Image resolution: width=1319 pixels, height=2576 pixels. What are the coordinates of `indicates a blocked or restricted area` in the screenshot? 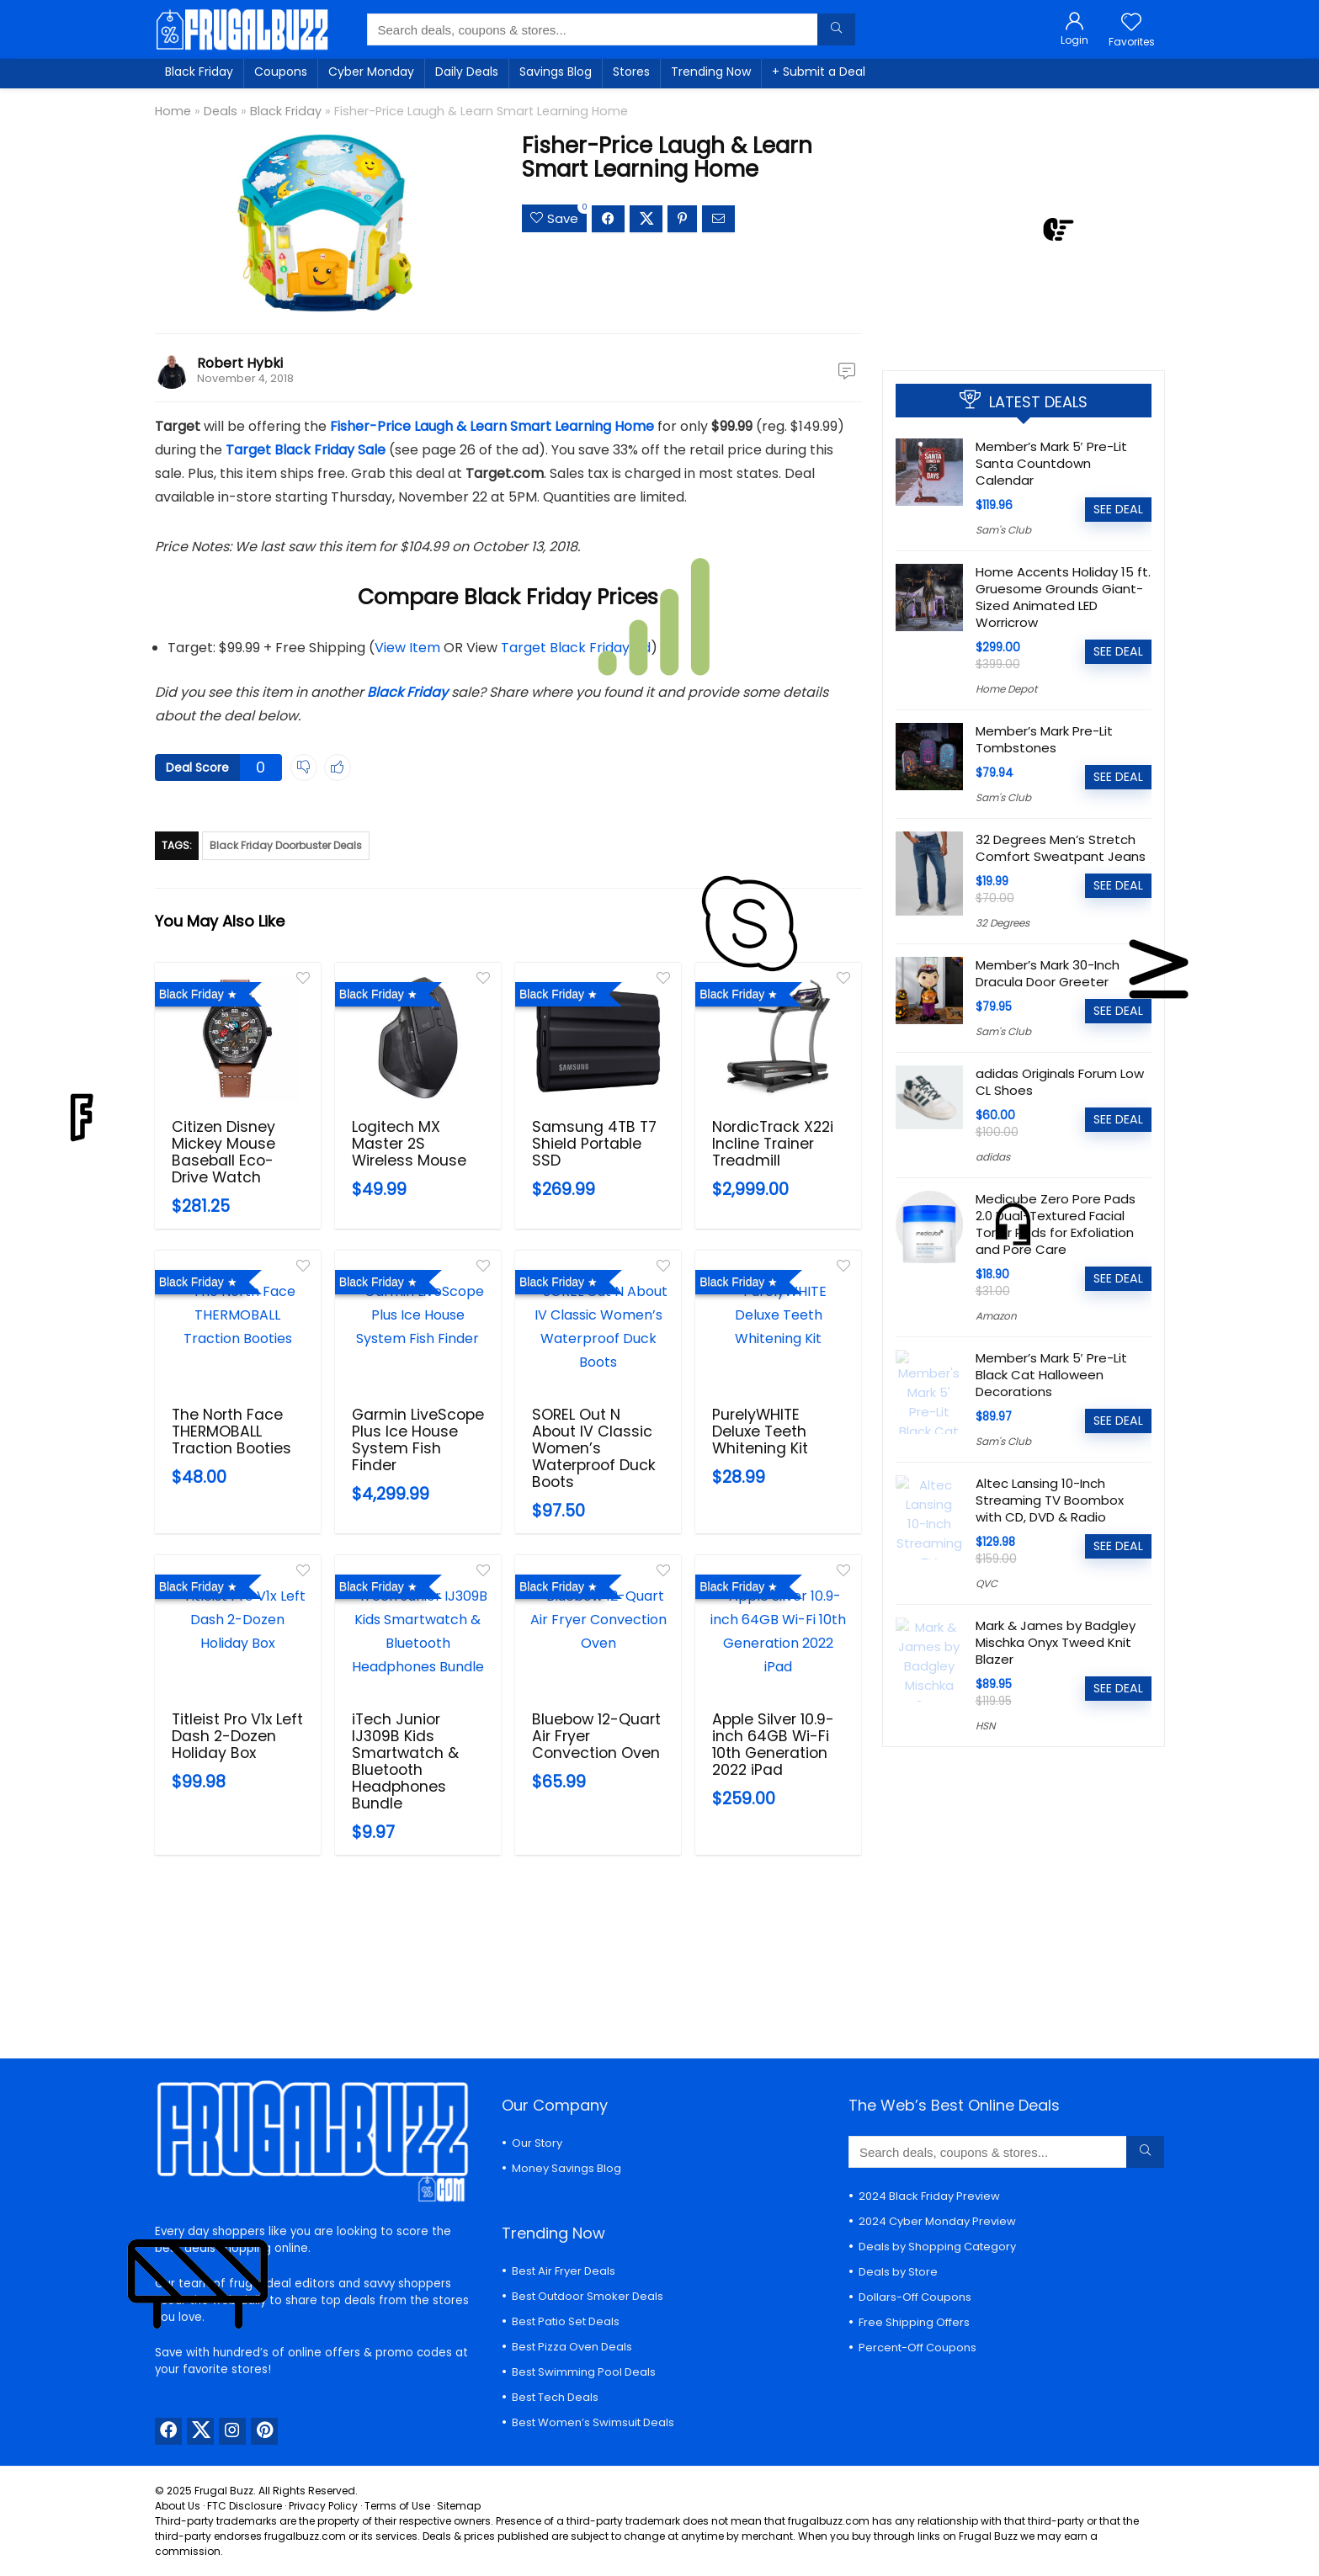 It's located at (198, 2279).